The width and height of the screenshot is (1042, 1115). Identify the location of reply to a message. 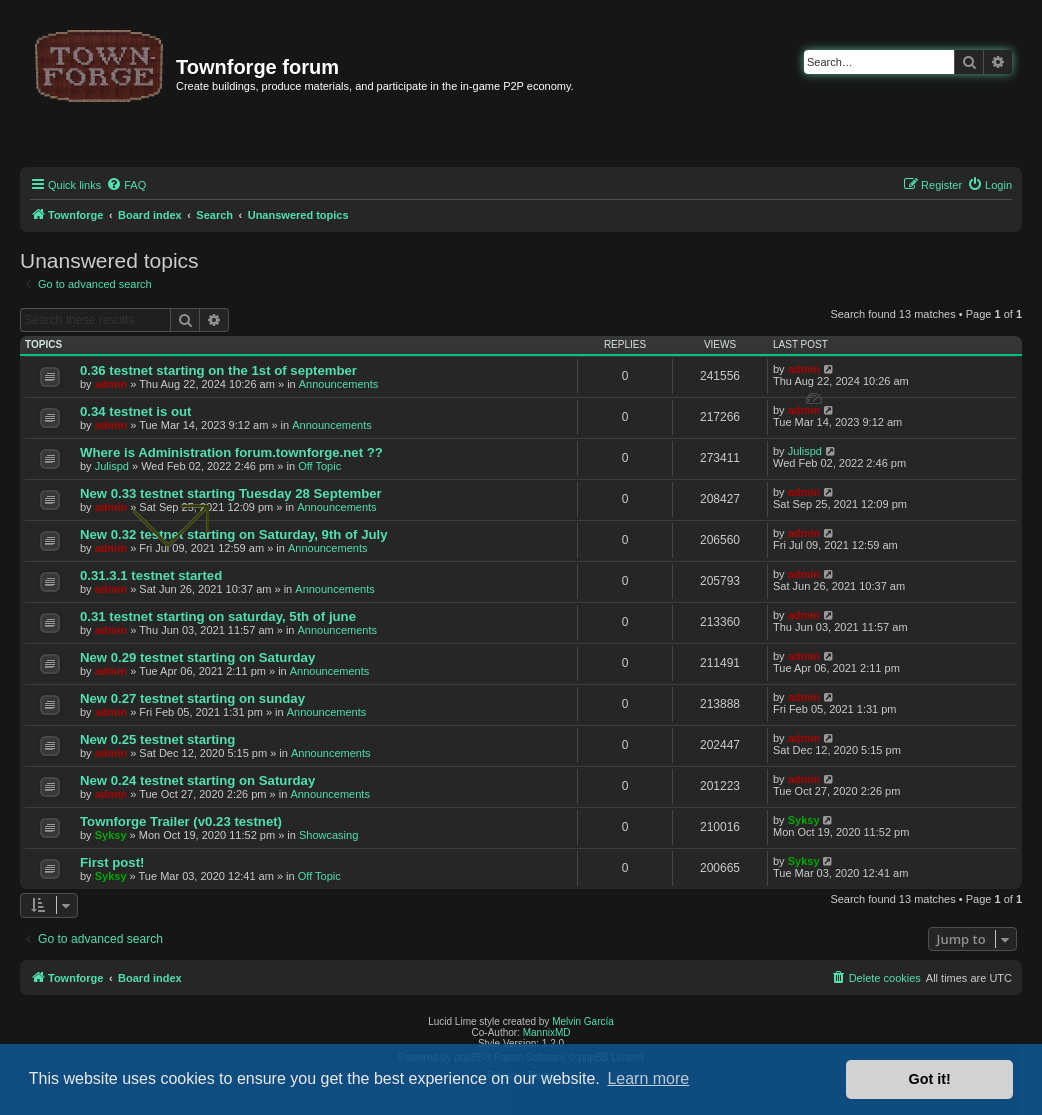
(171, 523).